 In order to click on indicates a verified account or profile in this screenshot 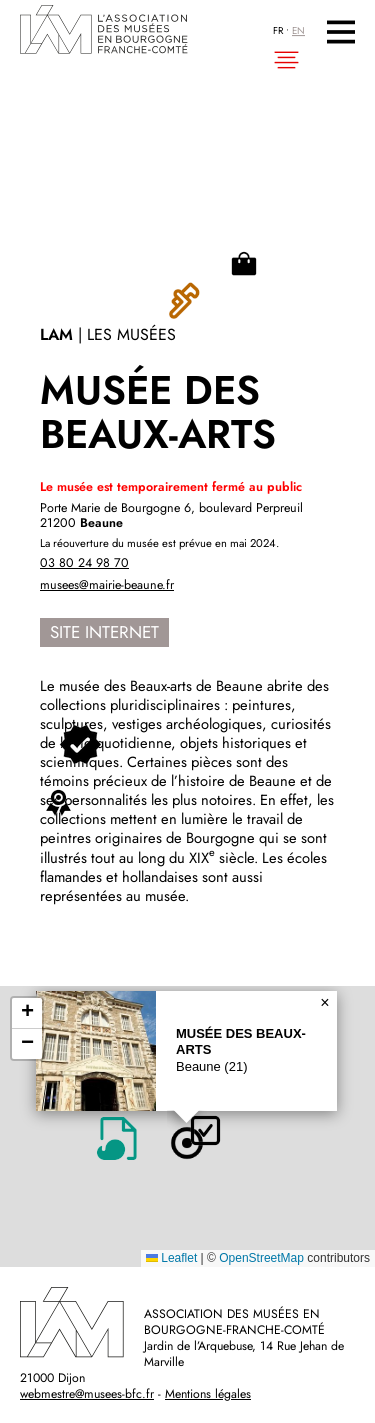, I will do `click(80, 744)`.